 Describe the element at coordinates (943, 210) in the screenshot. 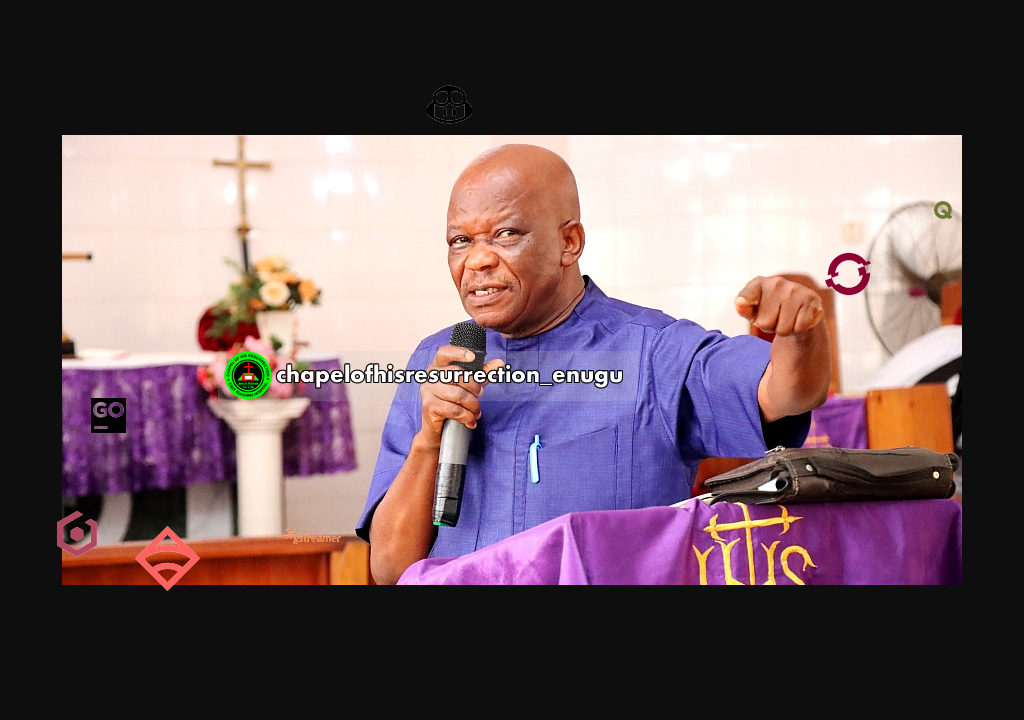

I see `open qase test management platform` at that location.